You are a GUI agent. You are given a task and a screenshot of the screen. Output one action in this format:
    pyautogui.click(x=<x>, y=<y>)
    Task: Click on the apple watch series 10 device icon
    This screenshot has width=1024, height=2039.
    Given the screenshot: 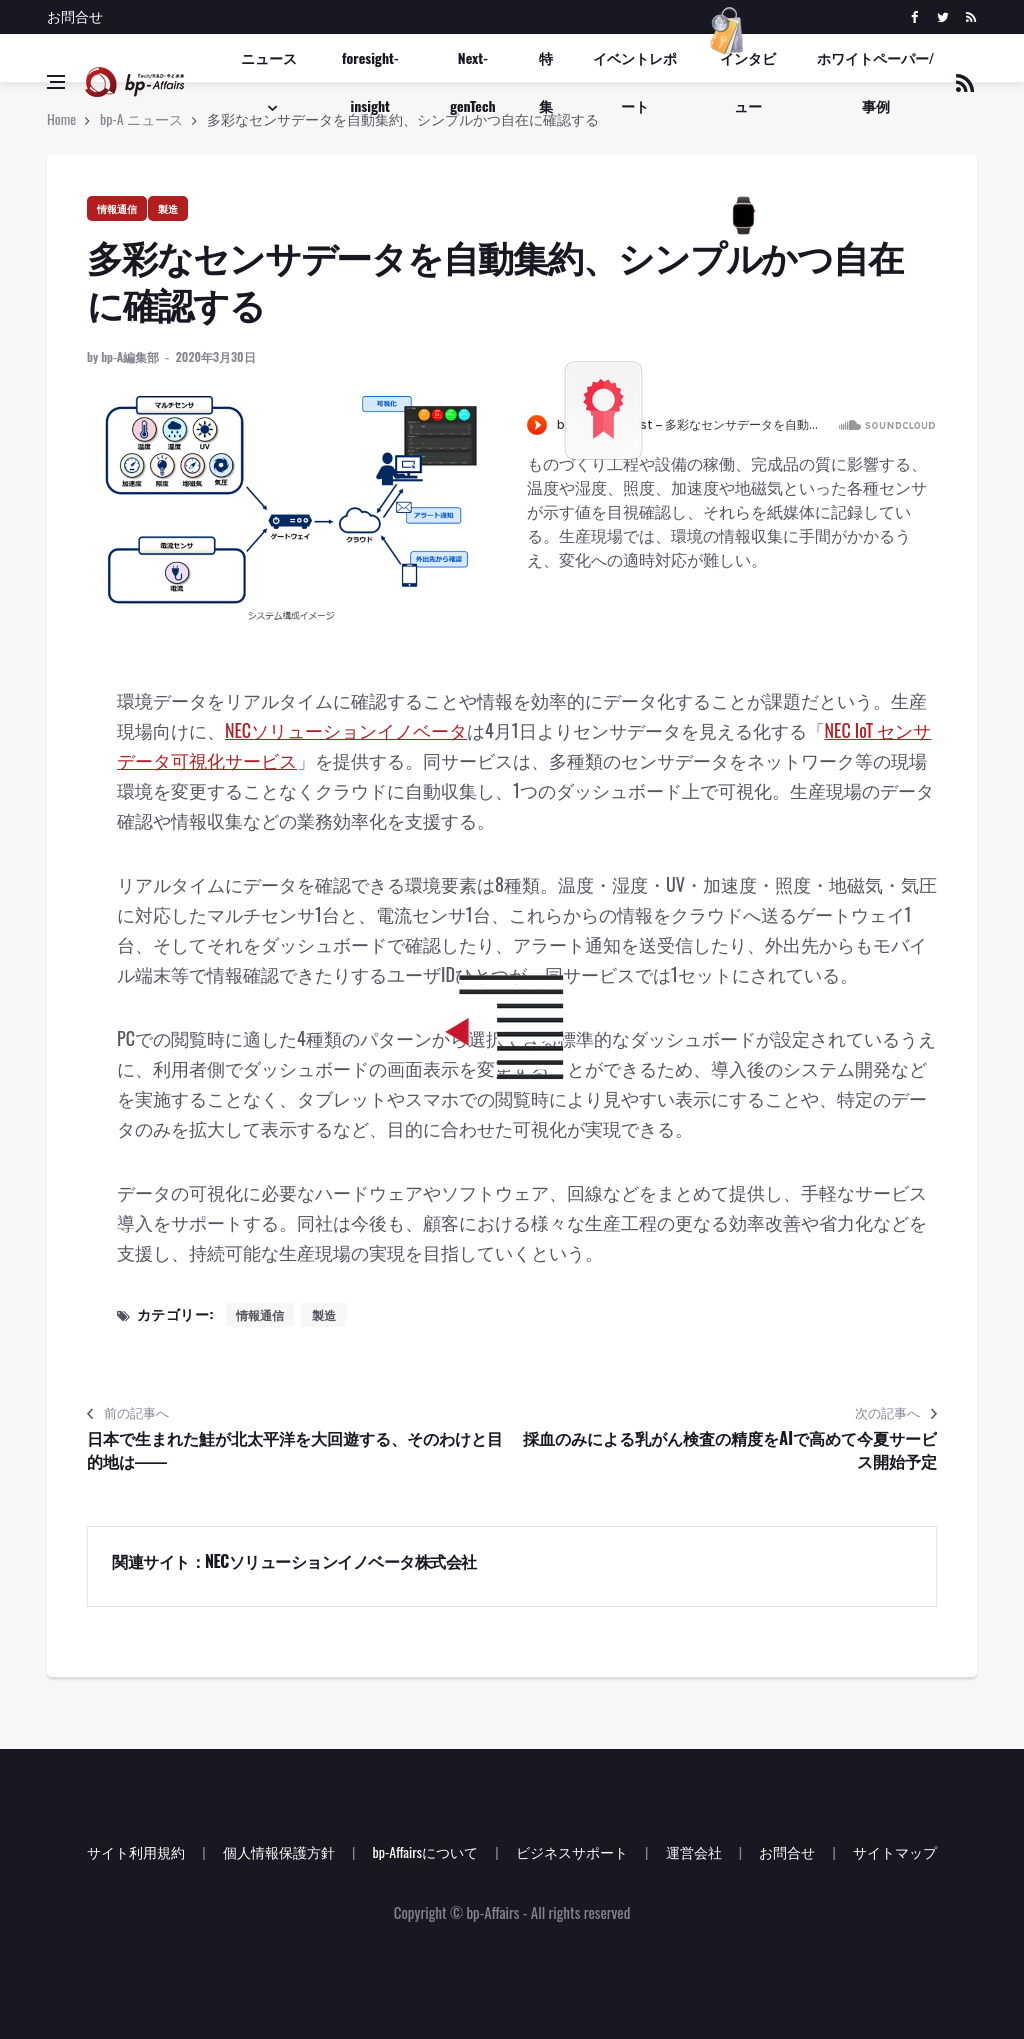 What is the action you would take?
    pyautogui.click(x=743, y=215)
    